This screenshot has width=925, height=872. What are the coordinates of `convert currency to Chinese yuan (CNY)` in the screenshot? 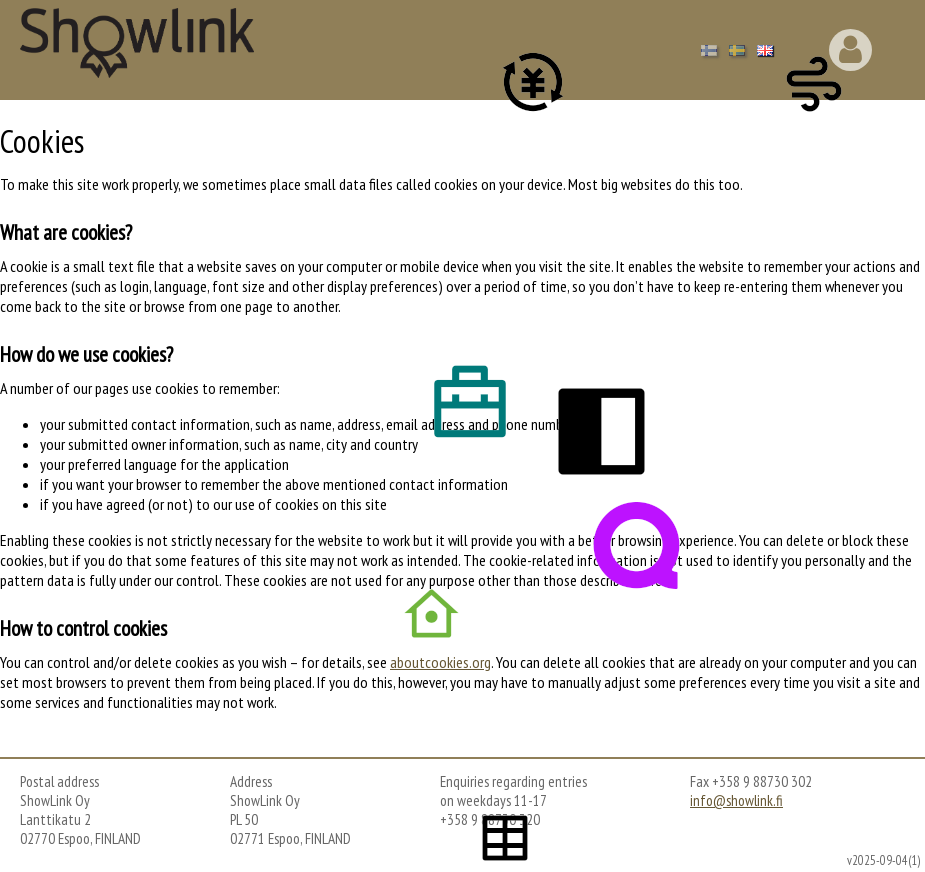 It's located at (533, 82).